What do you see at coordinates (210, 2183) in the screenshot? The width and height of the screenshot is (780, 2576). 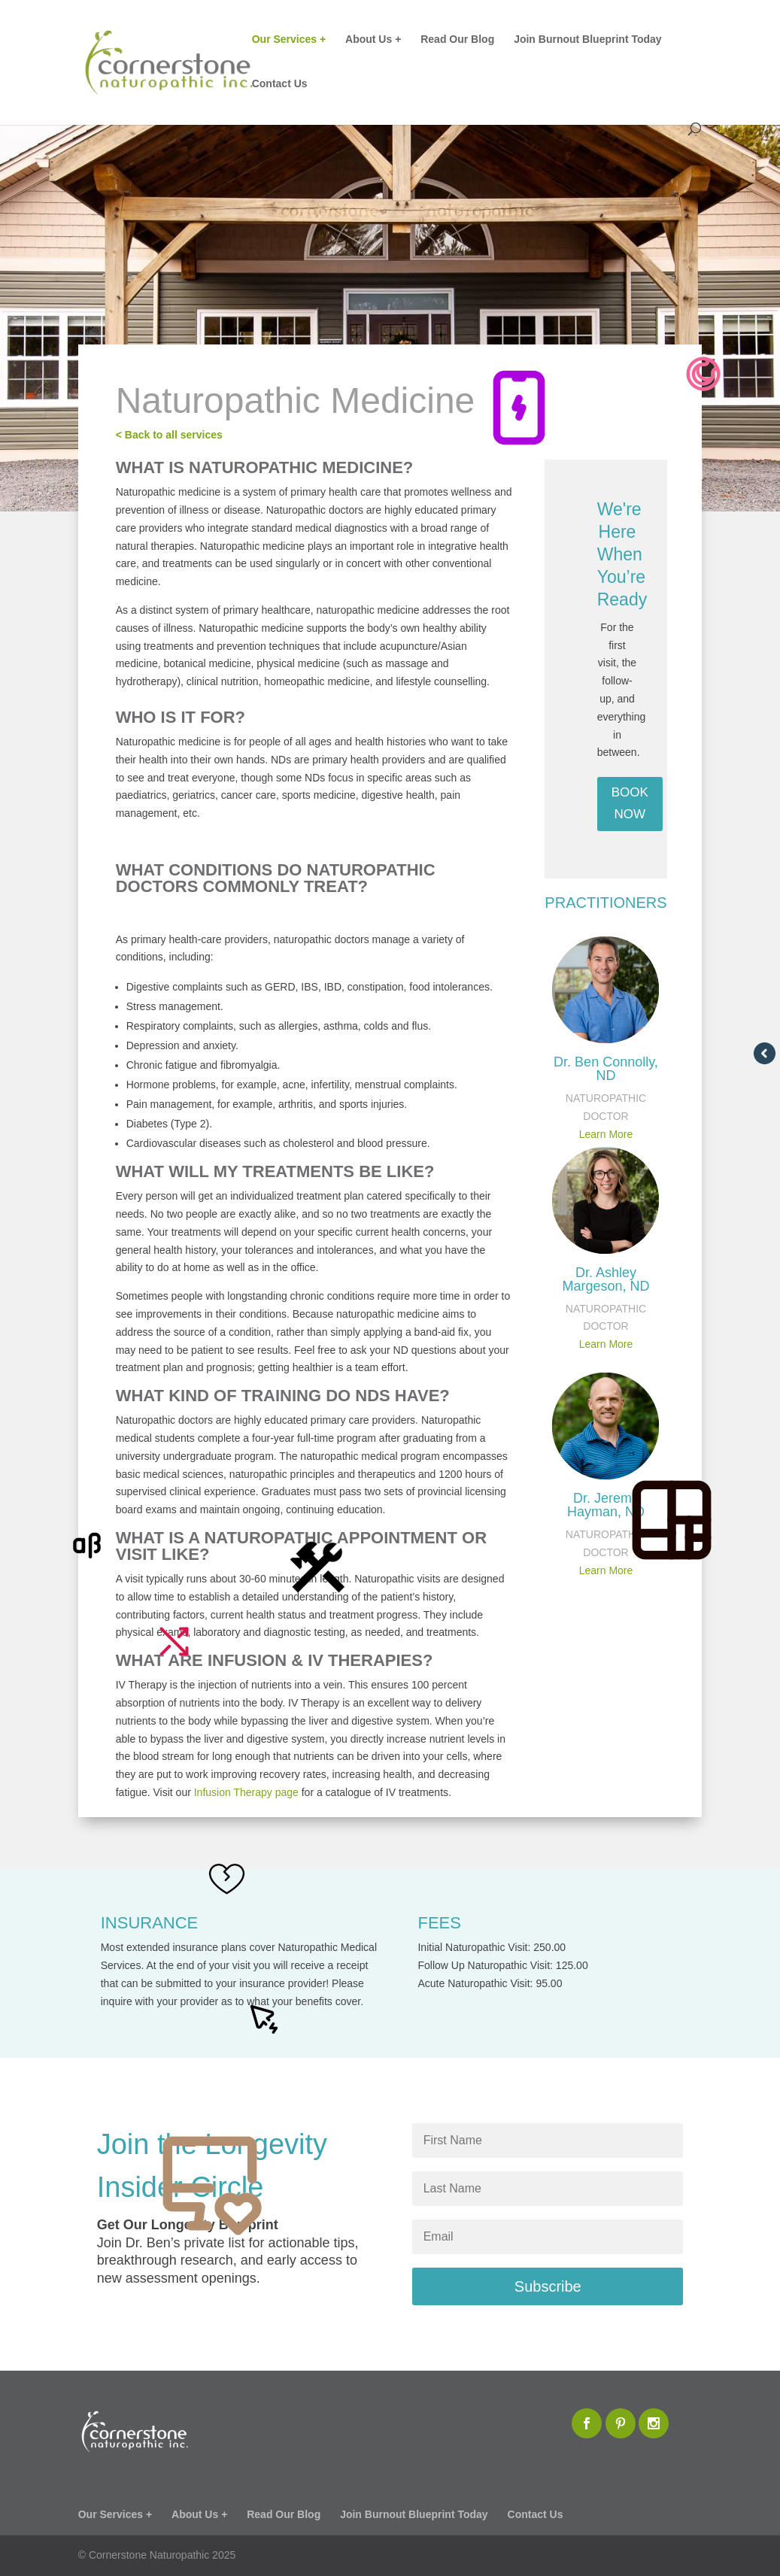 I see `add this device to favorites` at bounding box center [210, 2183].